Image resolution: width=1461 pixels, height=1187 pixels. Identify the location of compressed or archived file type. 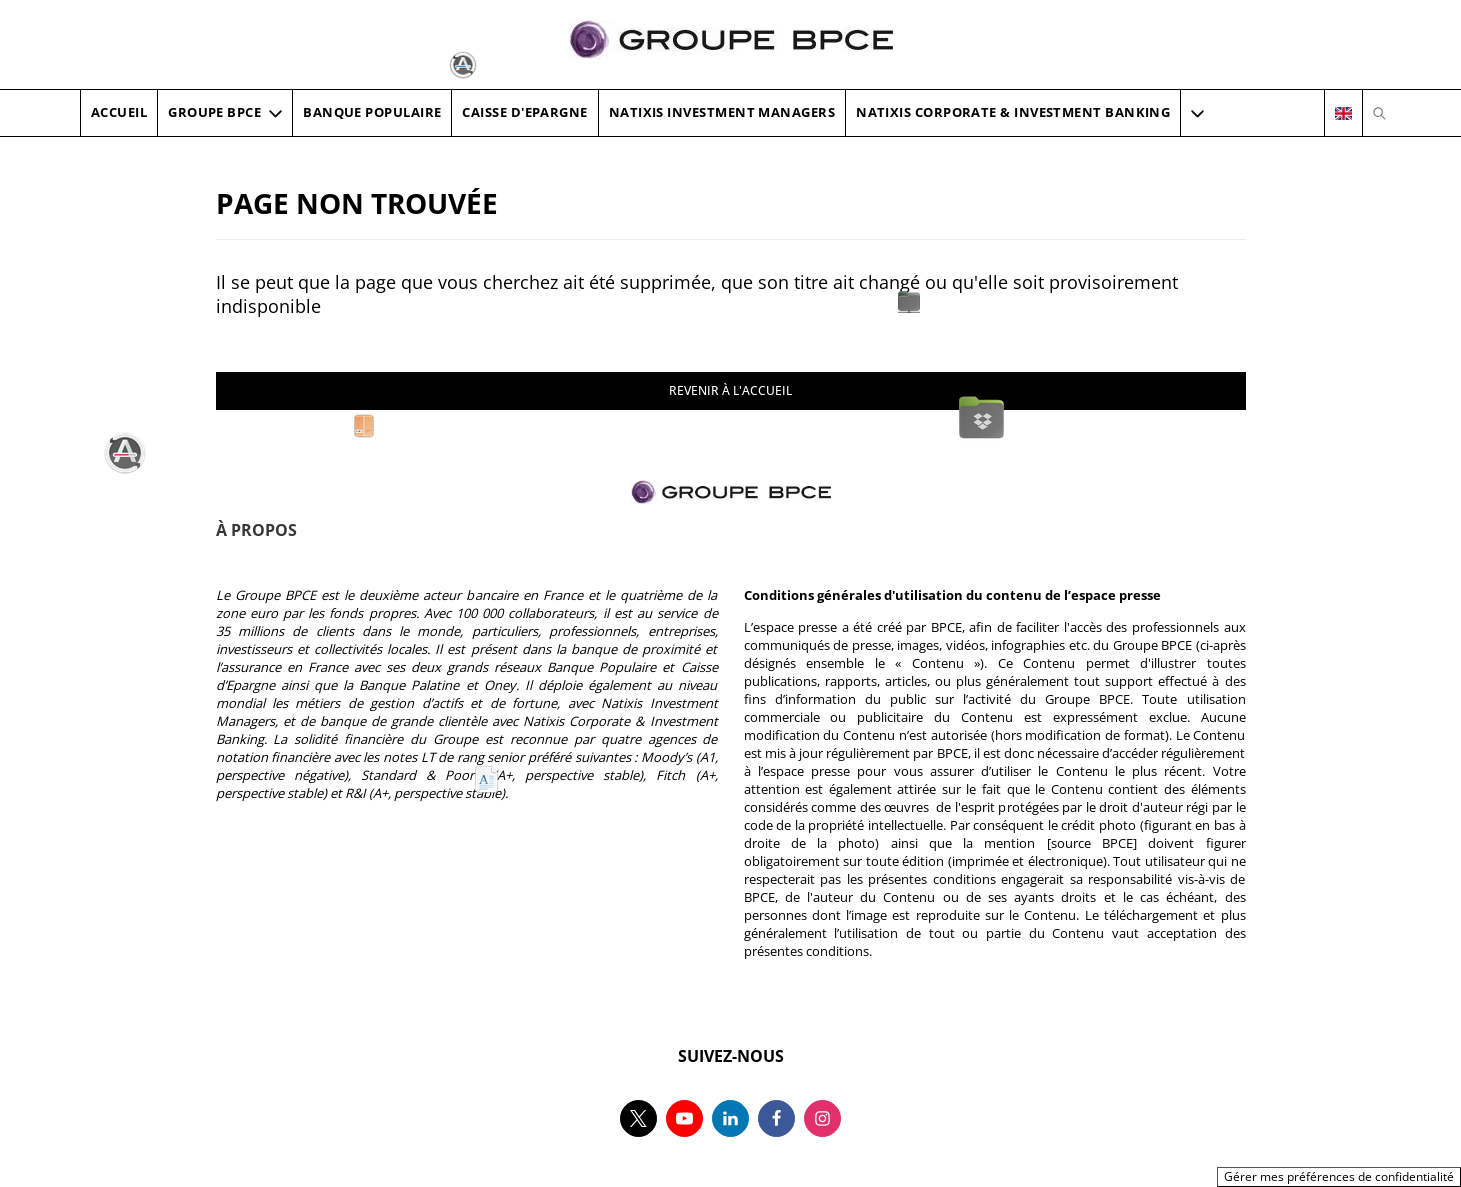
(364, 426).